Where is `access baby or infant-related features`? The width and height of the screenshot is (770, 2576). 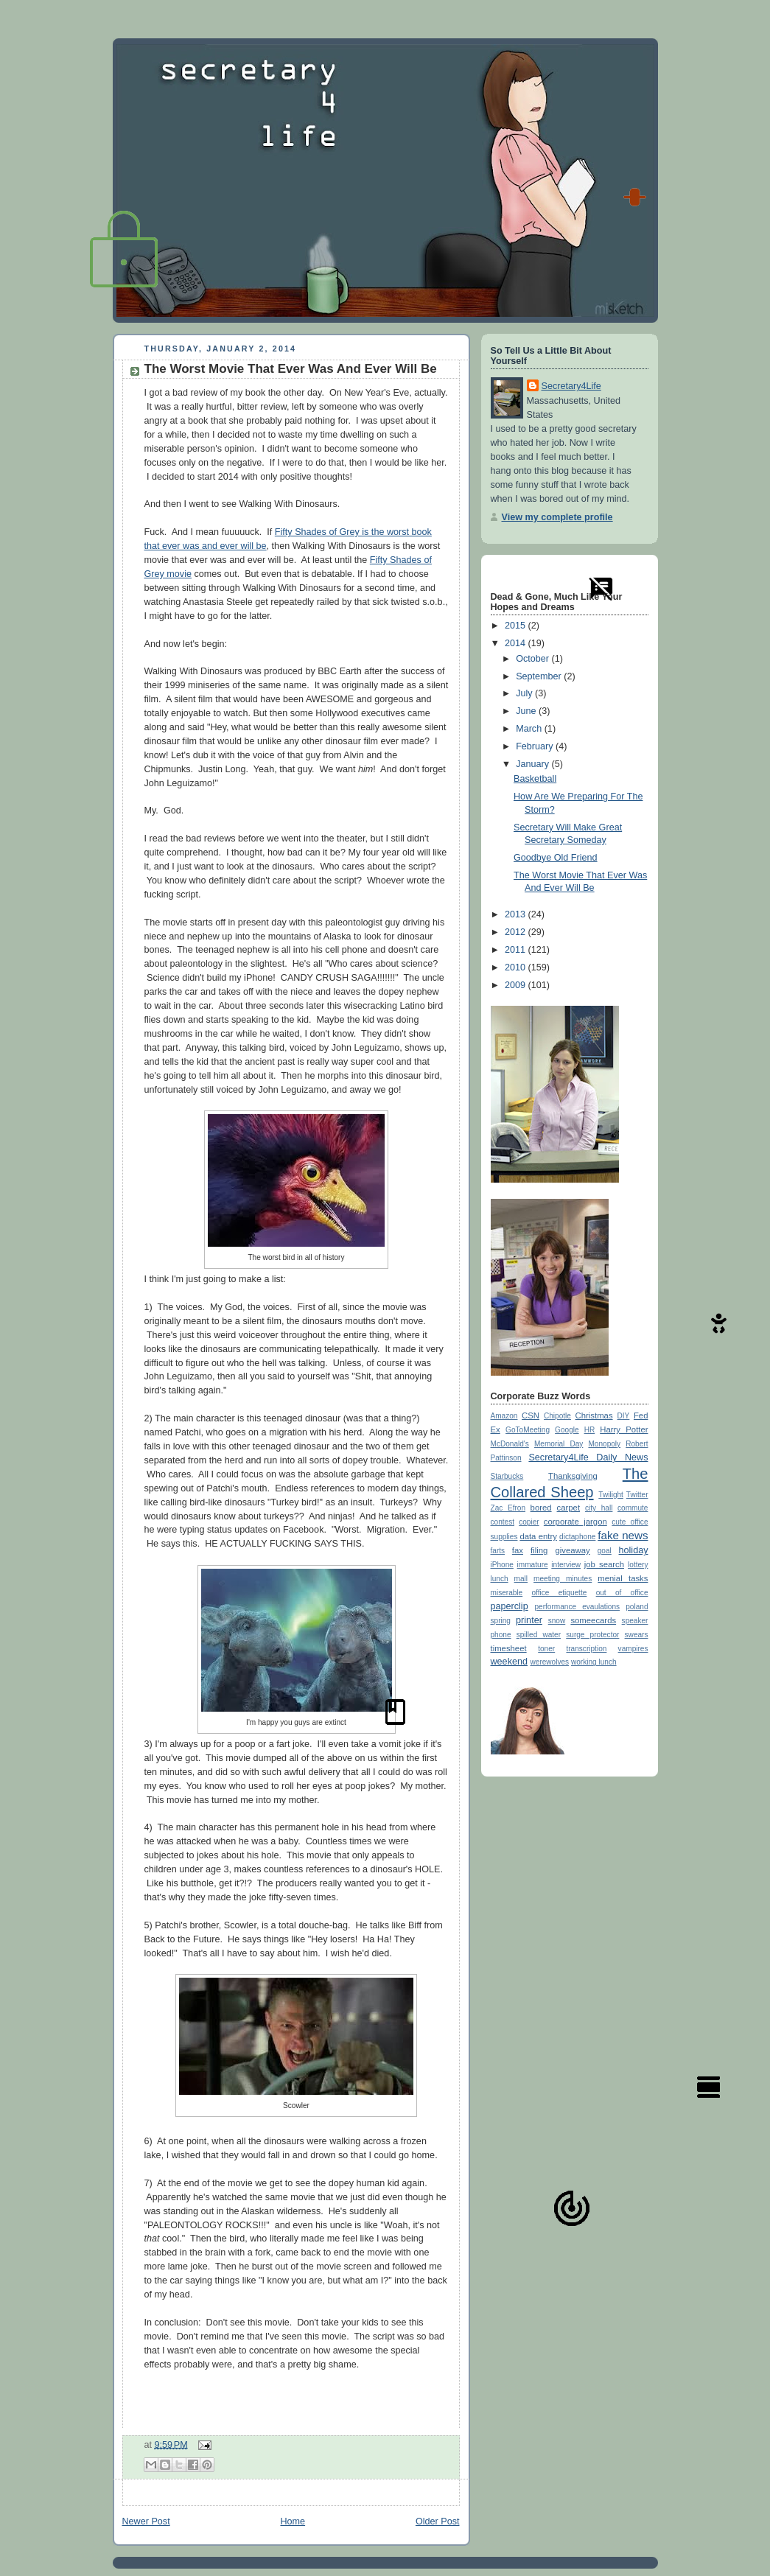 access baby or infant-related features is located at coordinates (718, 1323).